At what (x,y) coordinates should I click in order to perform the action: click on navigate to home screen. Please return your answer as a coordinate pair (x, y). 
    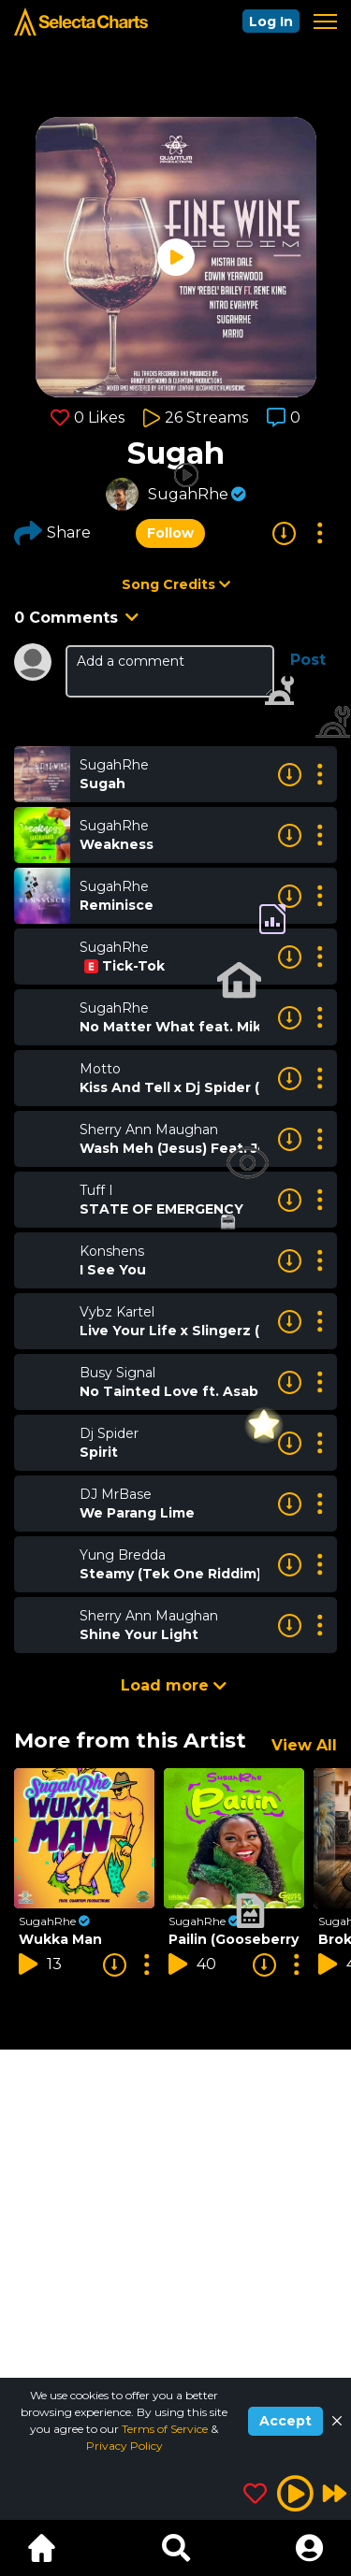
    Looking at the image, I should click on (239, 981).